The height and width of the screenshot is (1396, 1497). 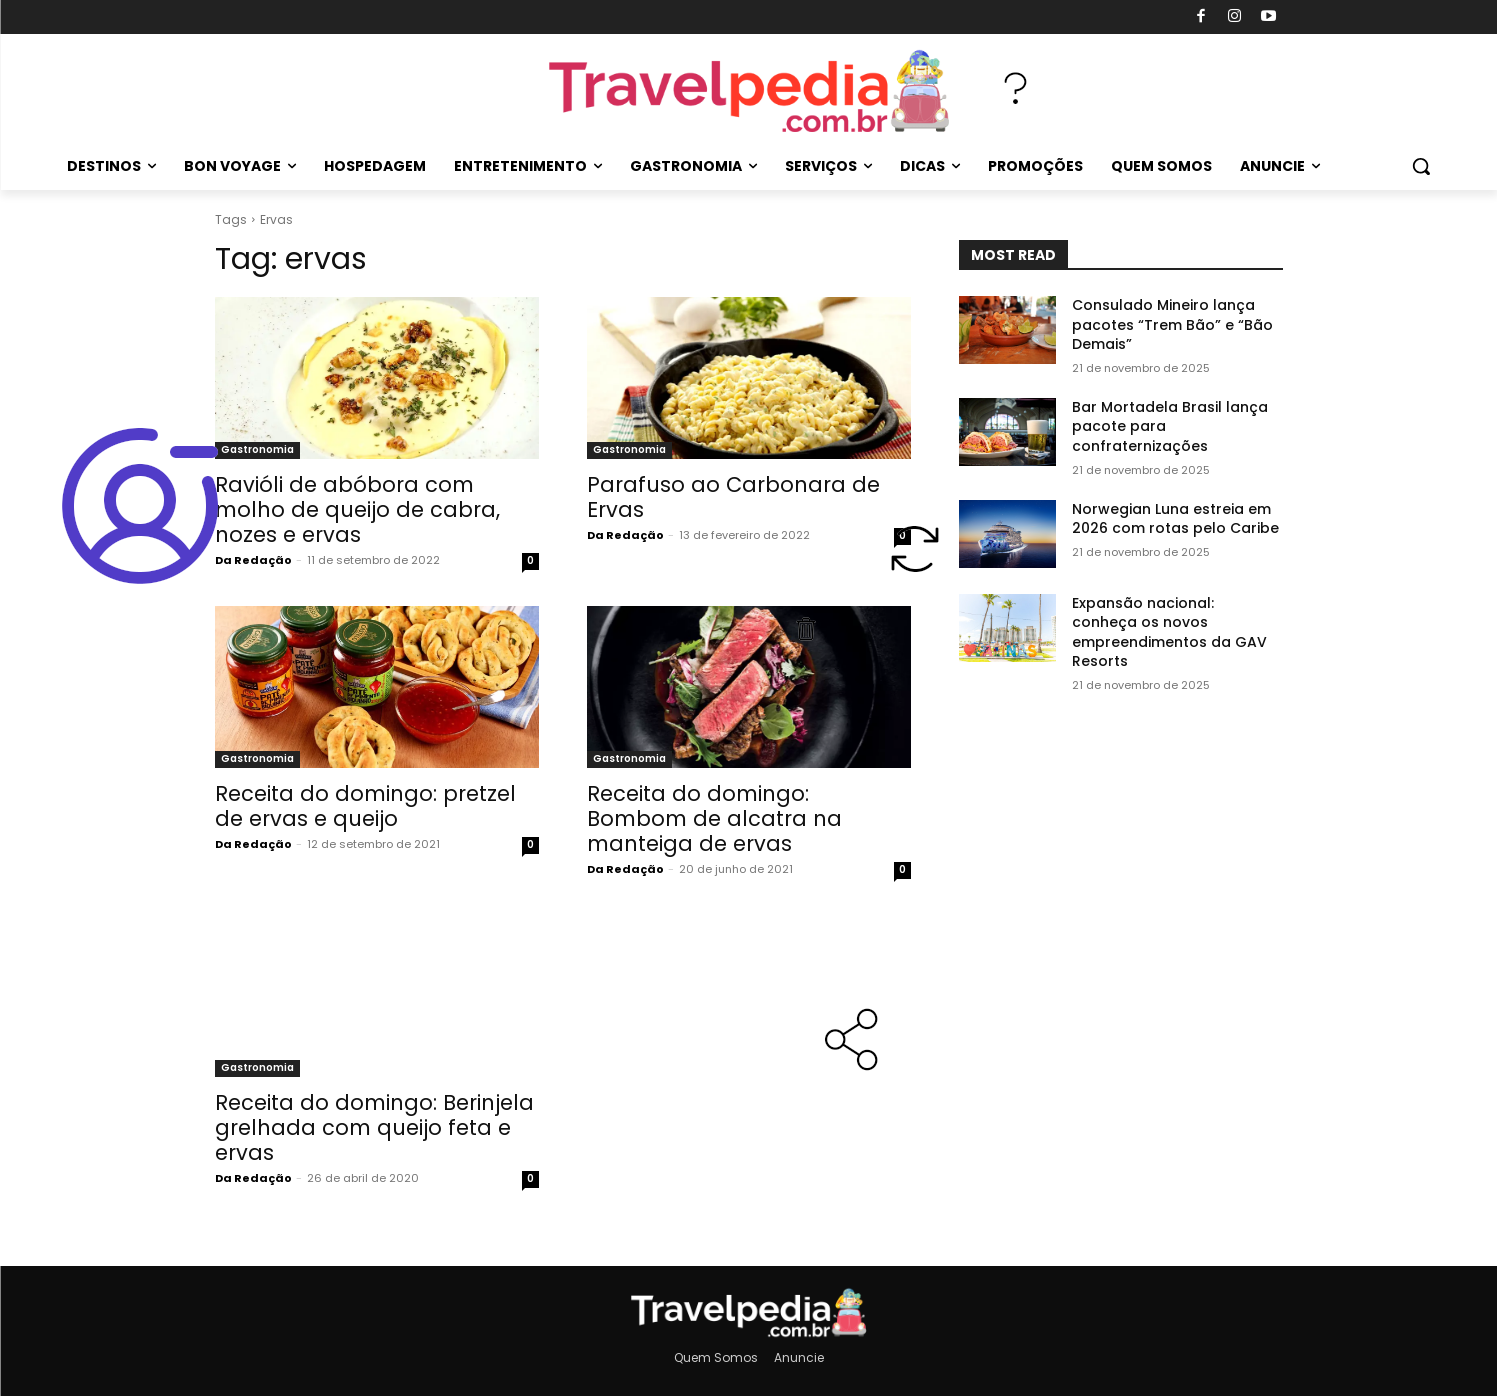 I want to click on refresh or reload content, so click(x=915, y=549).